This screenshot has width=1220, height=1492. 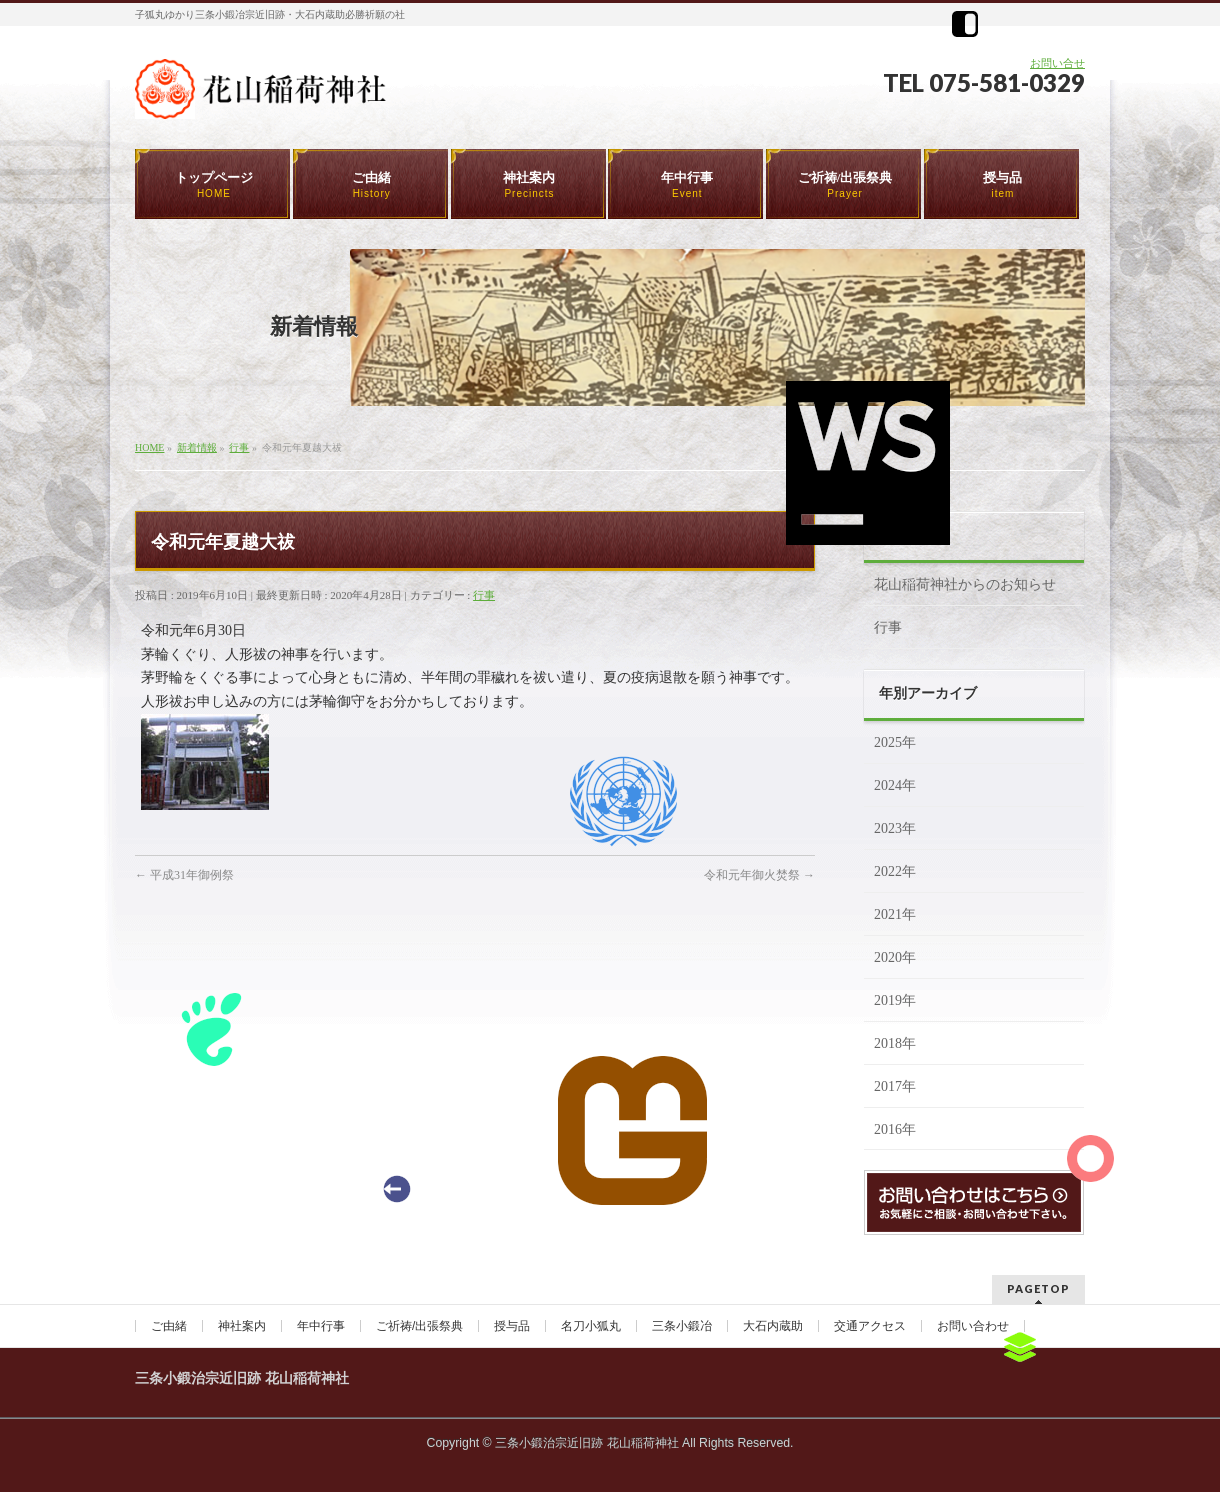 I want to click on MonoGame framework logo, so click(x=632, y=1130).